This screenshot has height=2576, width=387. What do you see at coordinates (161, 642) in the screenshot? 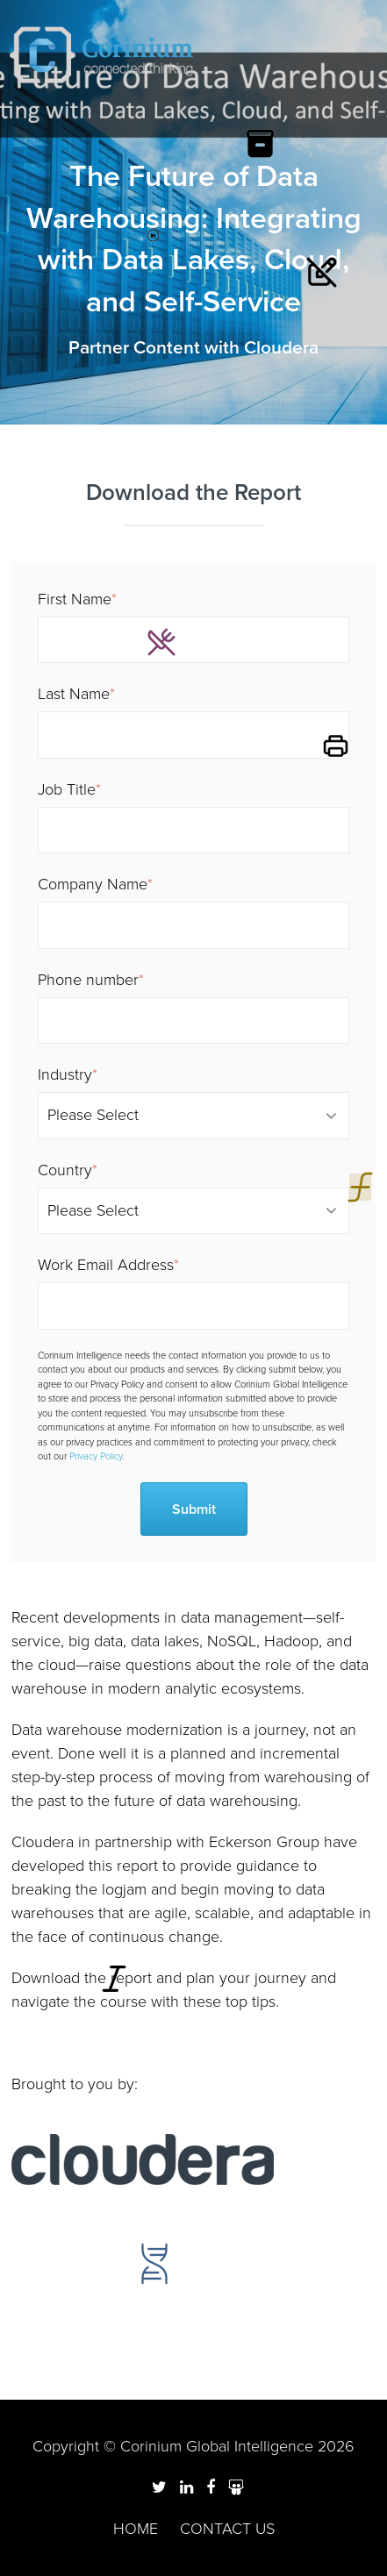
I see `restaurant or dining location` at bounding box center [161, 642].